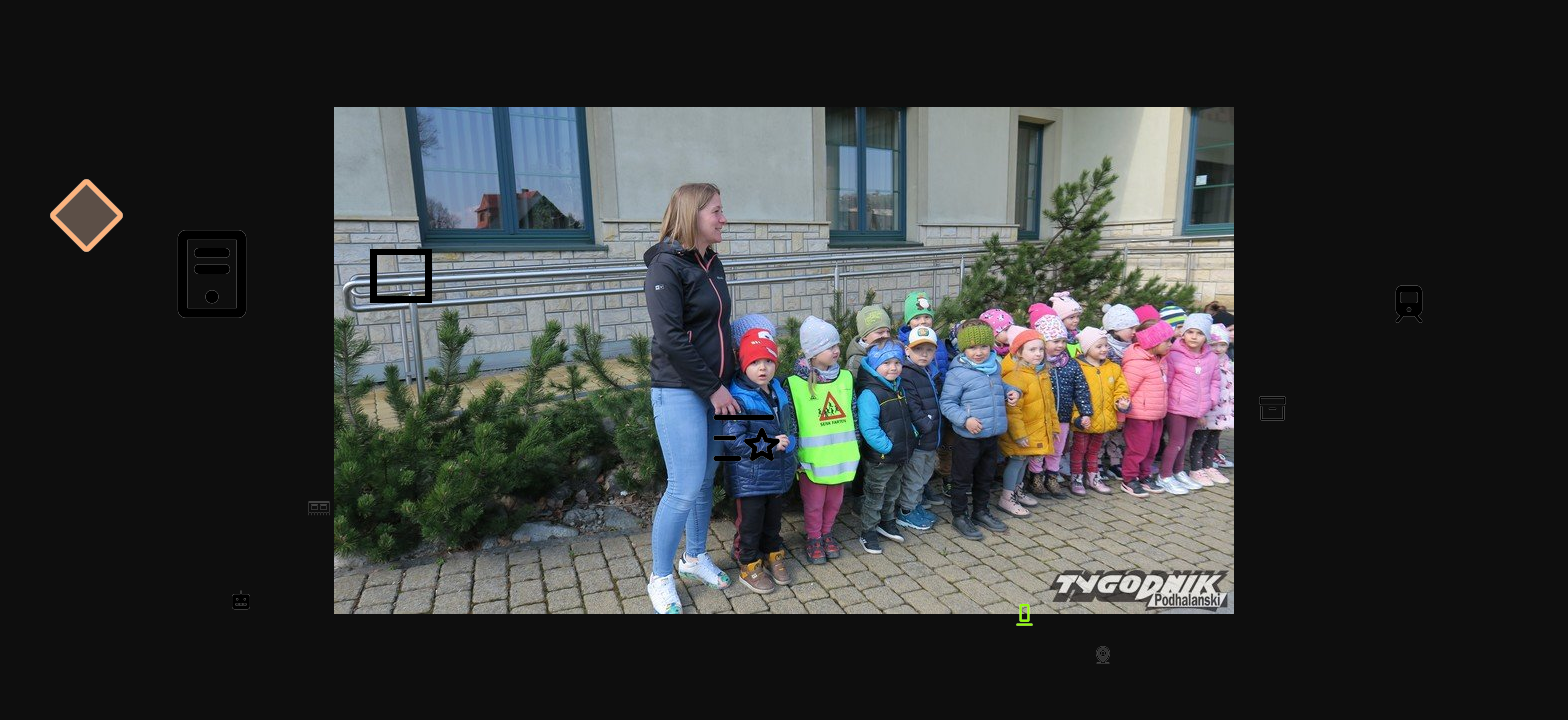  I want to click on access server or desktop computer settings, so click(212, 274).